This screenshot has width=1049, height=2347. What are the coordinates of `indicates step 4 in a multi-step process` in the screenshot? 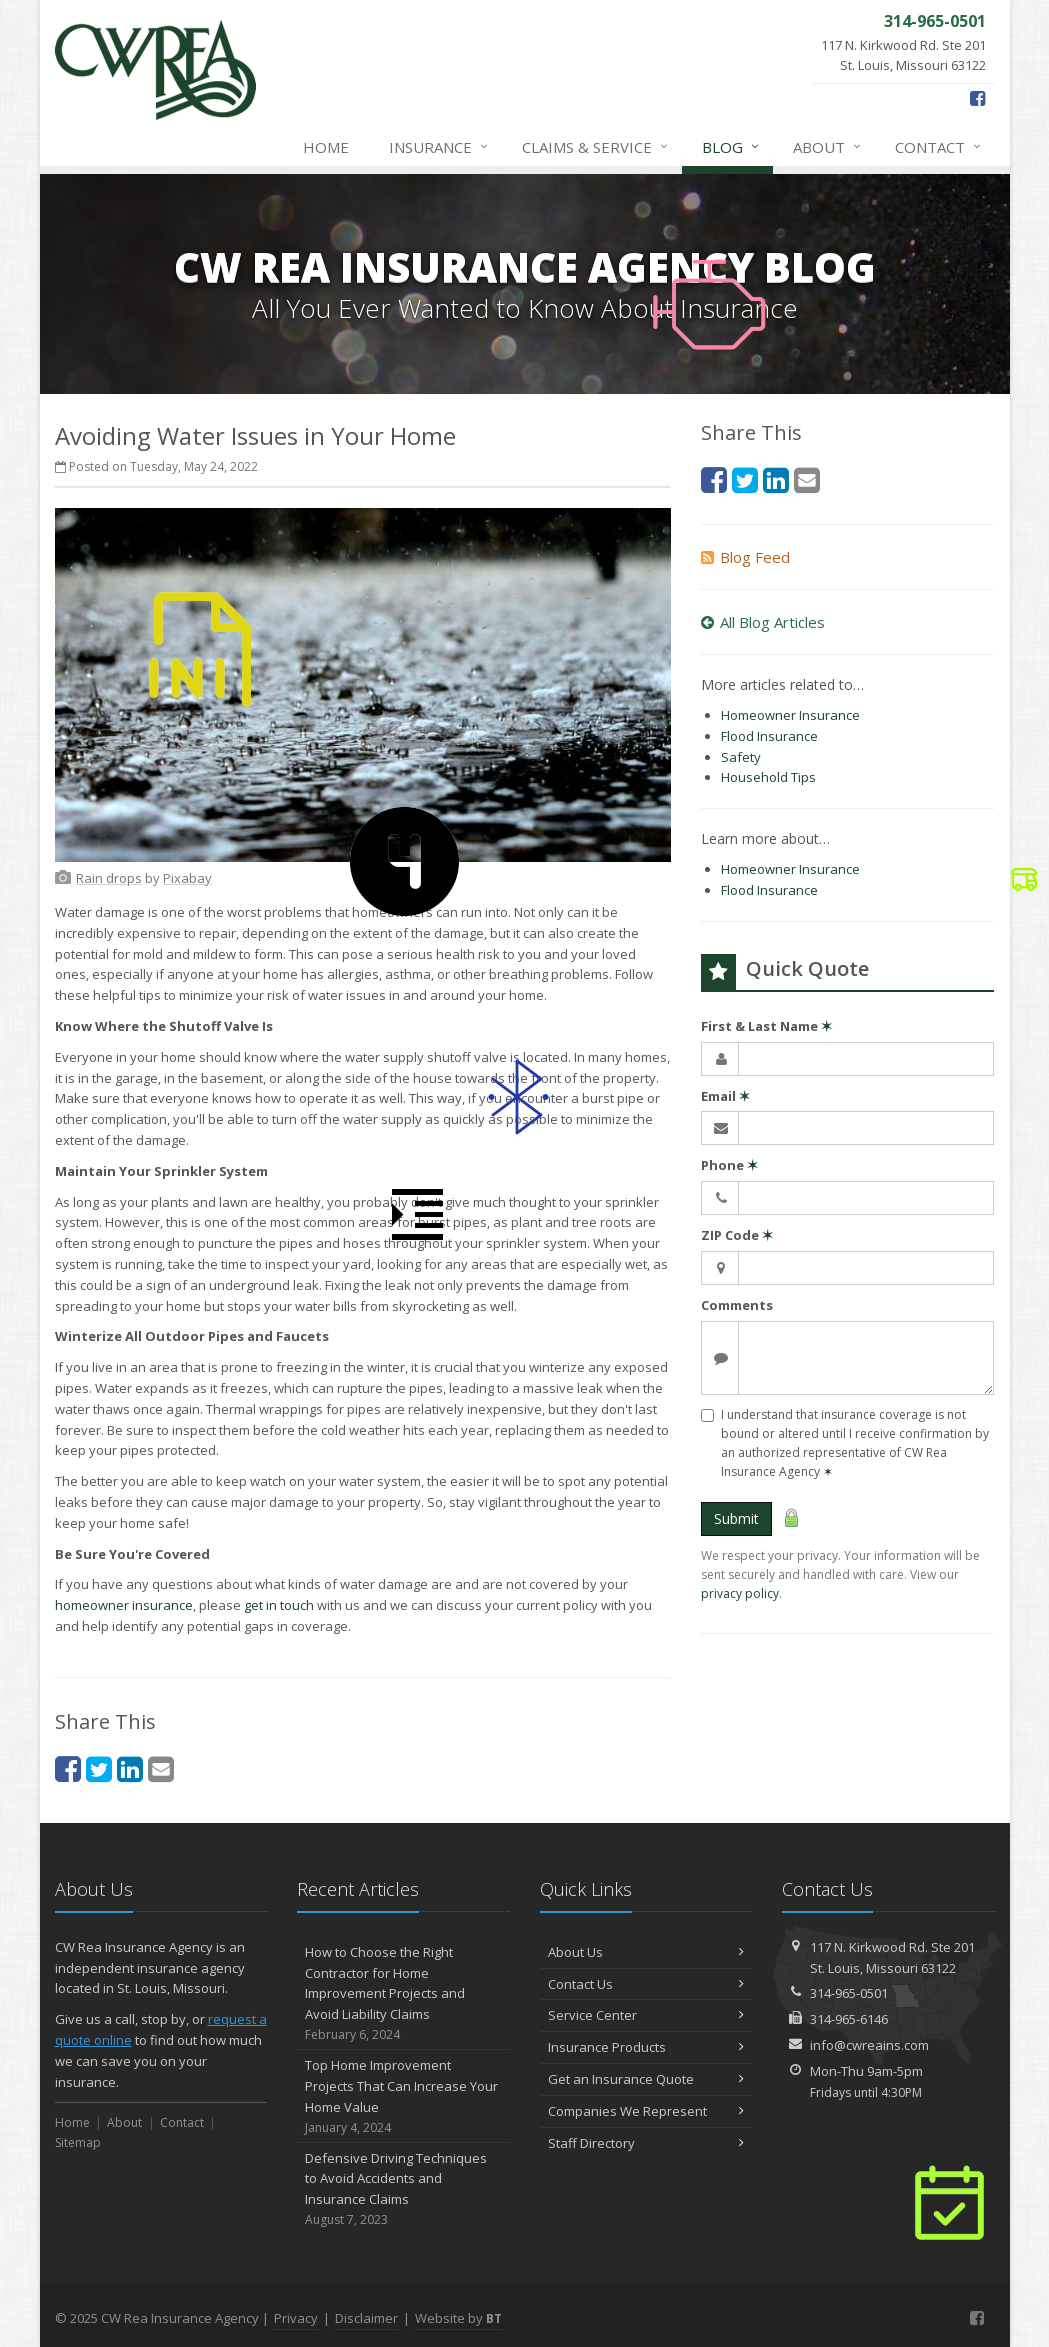 It's located at (404, 861).